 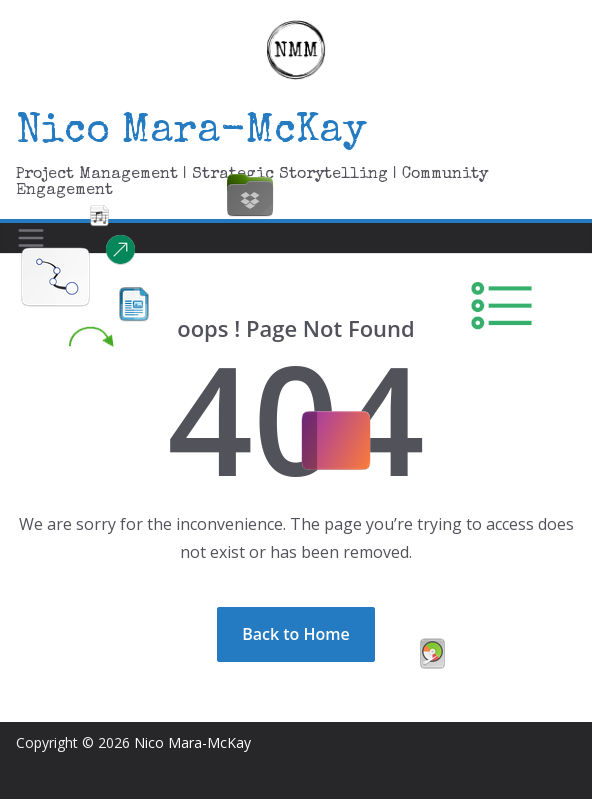 I want to click on an audio melody file type, so click(x=99, y=215).